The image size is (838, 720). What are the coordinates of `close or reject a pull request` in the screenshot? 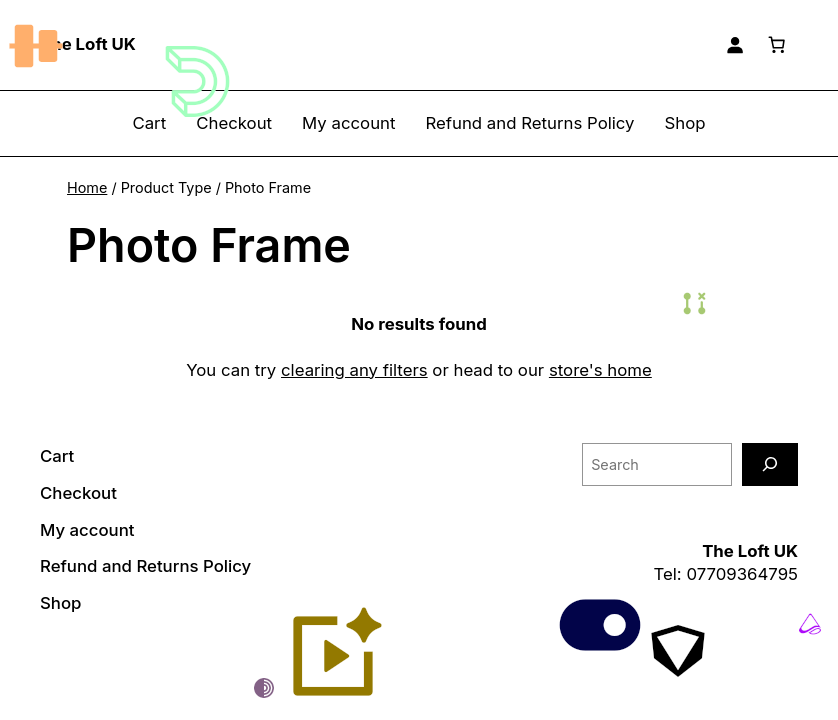 It's located at (694, 303).